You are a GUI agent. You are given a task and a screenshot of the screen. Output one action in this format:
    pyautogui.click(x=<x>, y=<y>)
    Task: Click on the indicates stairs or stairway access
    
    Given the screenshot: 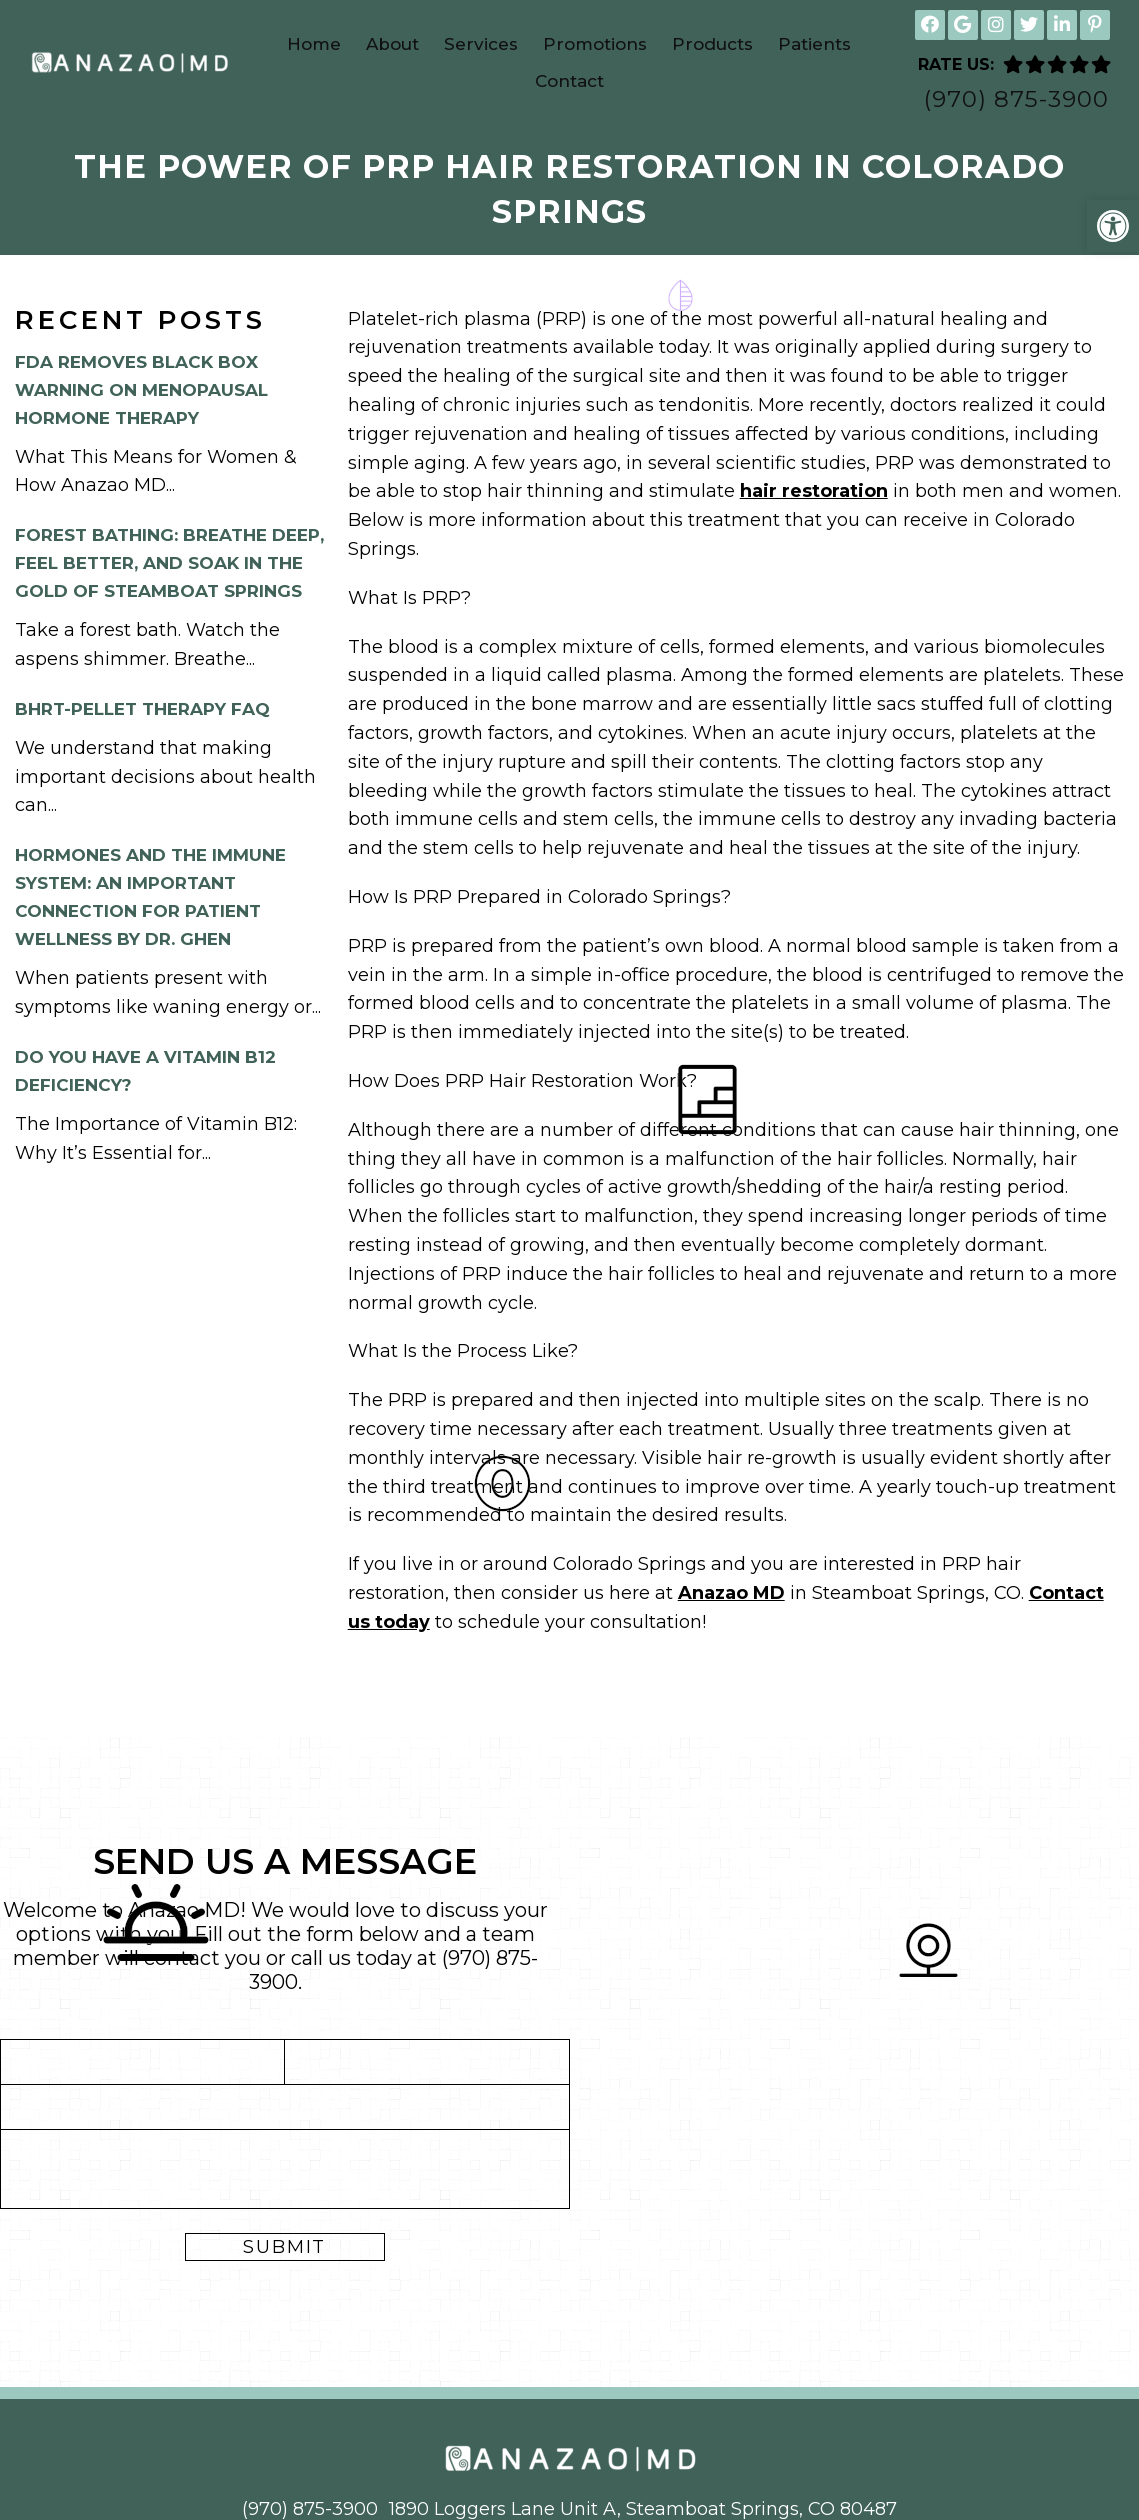 What is the action you would take?
    pyautogui.click(x=707, y=1099)
    